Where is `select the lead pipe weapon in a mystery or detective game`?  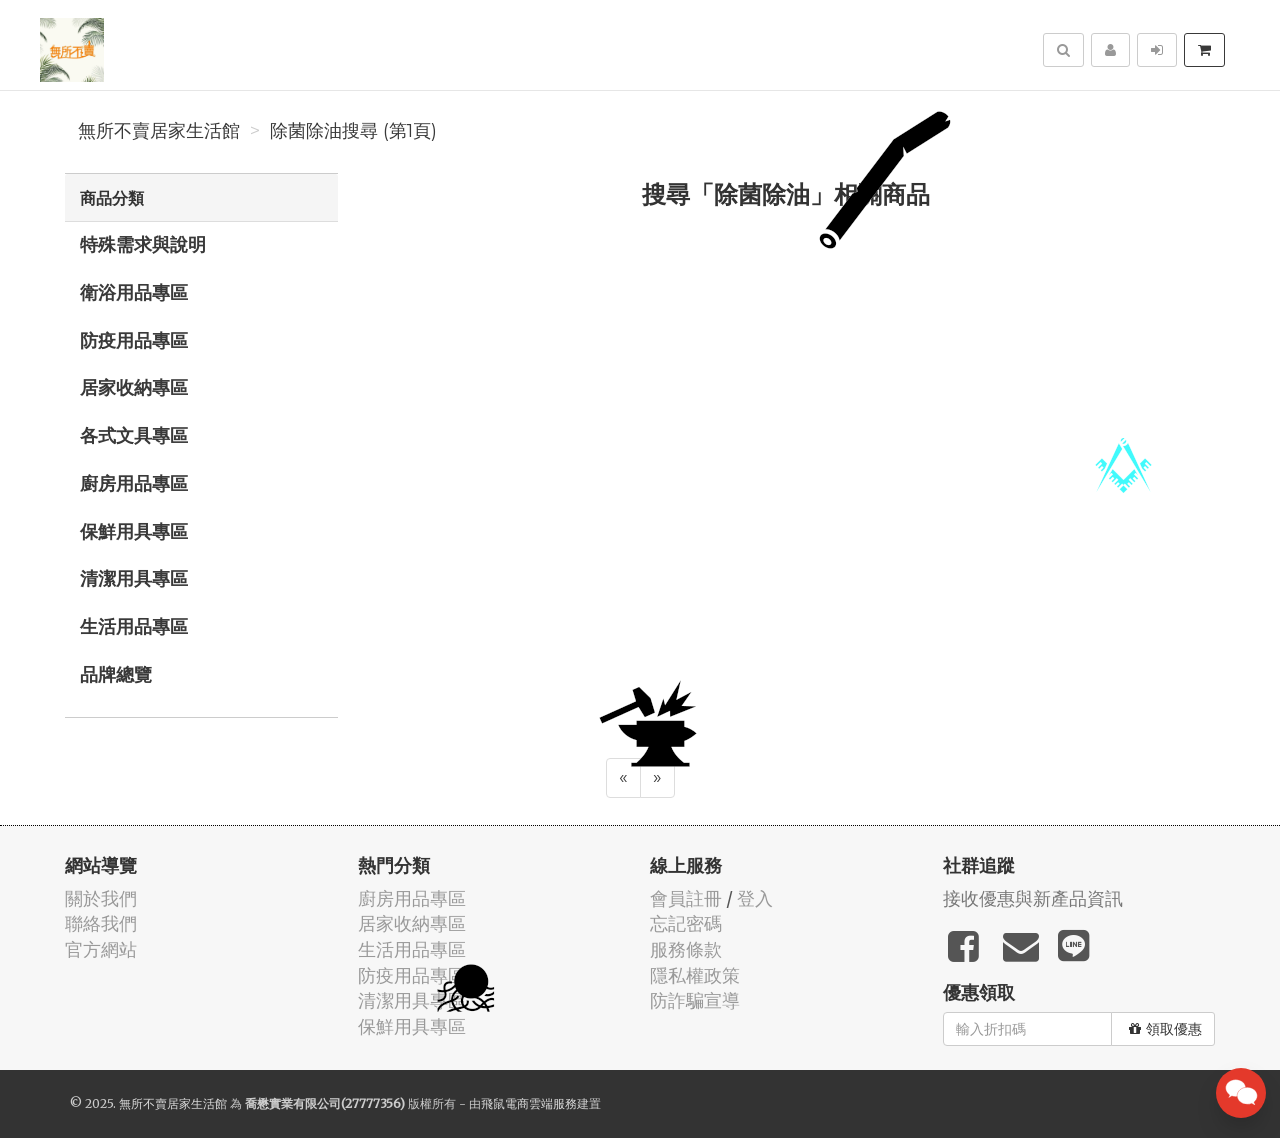 select the lead pipe weapon in a mystery or detective game is located at coordinates (885, 180).